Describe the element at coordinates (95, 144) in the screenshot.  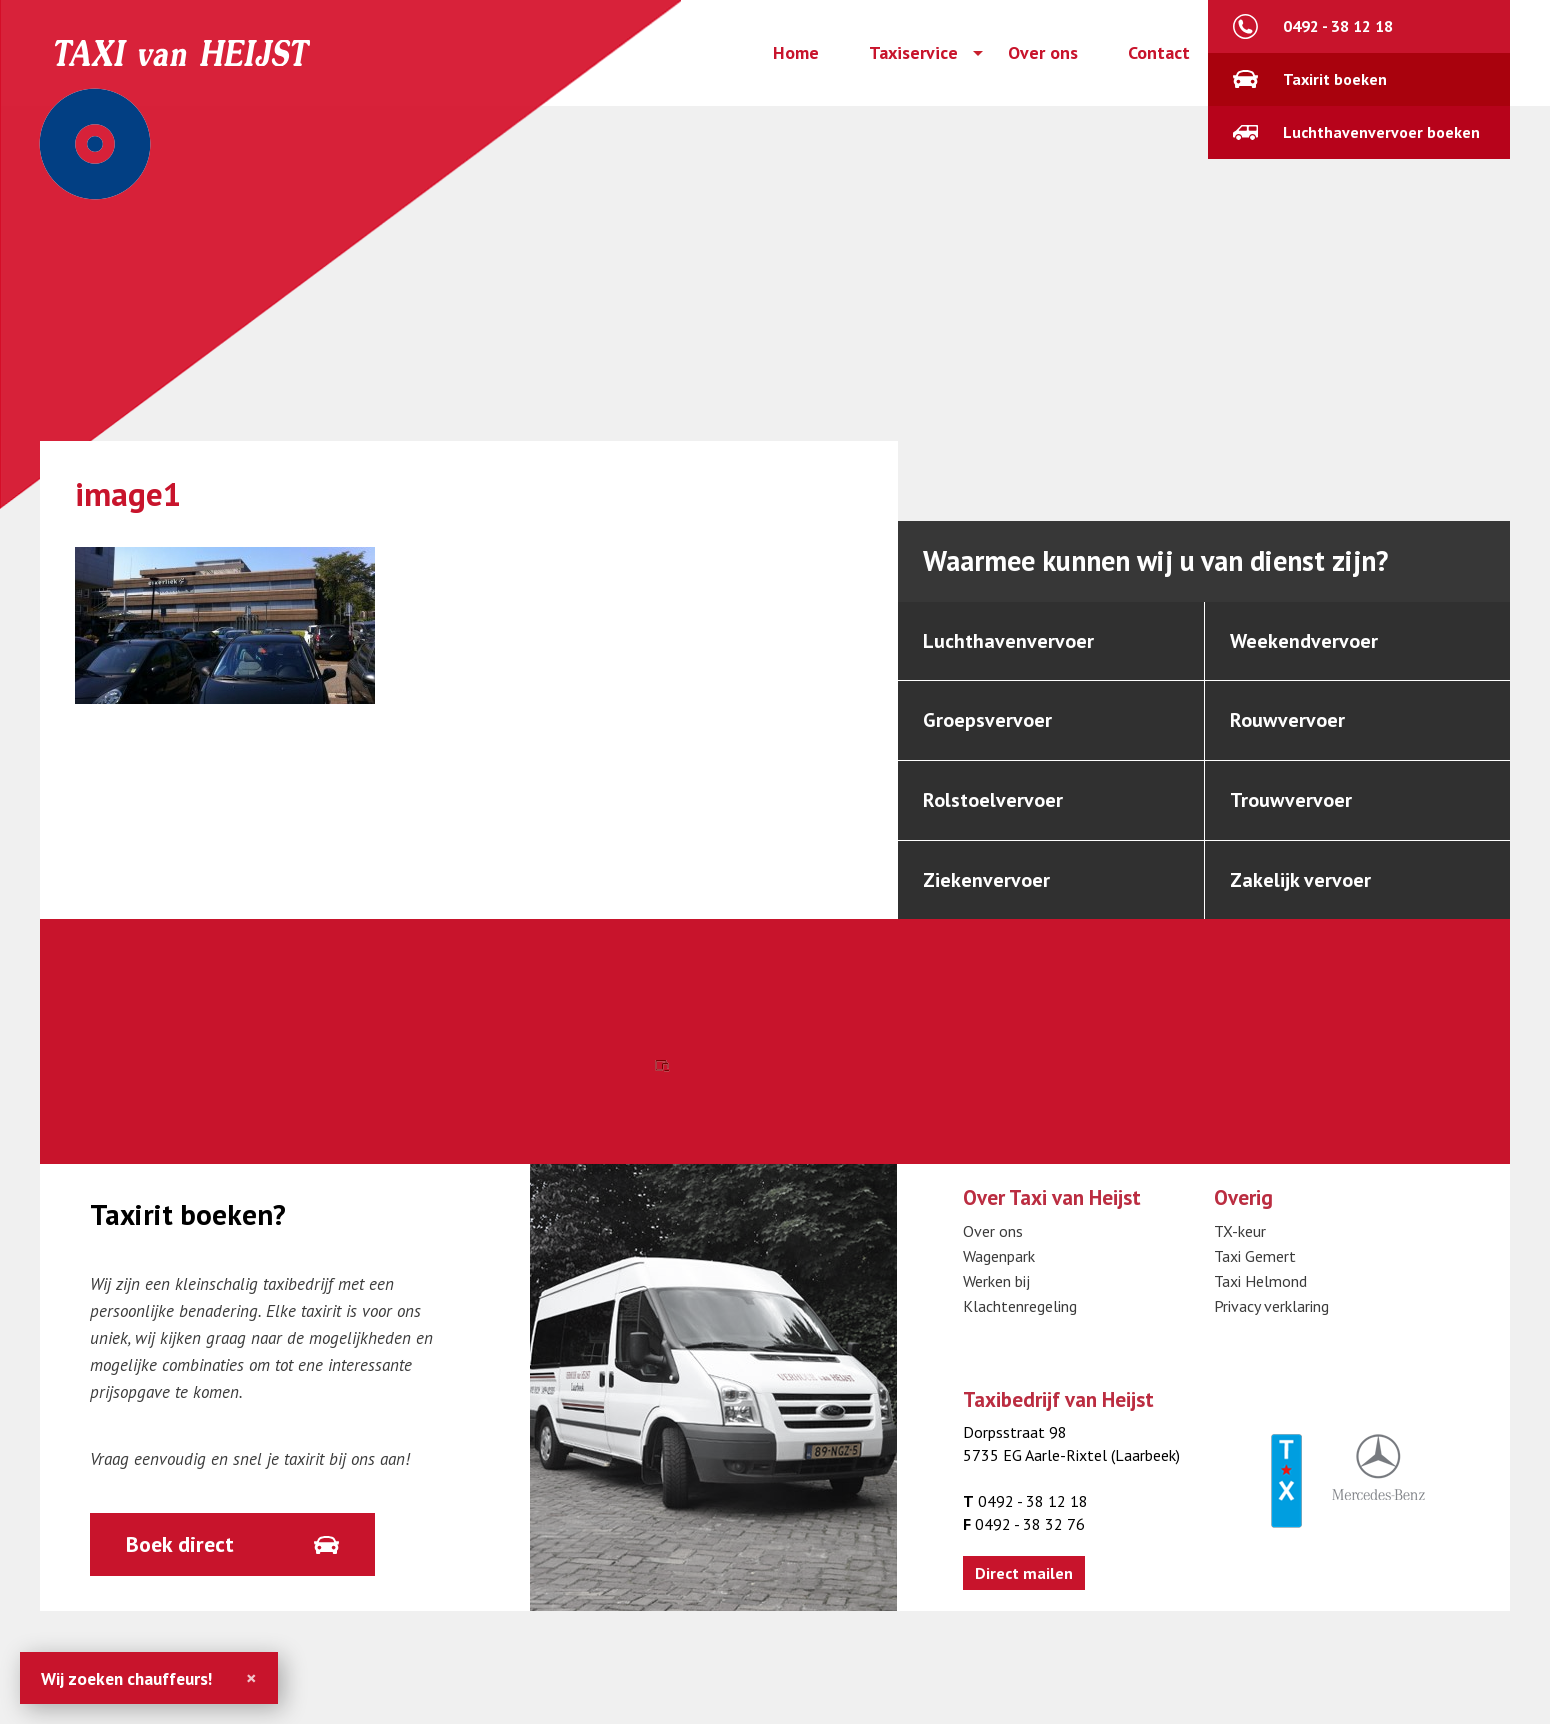
I see `play or access music library` at that location.